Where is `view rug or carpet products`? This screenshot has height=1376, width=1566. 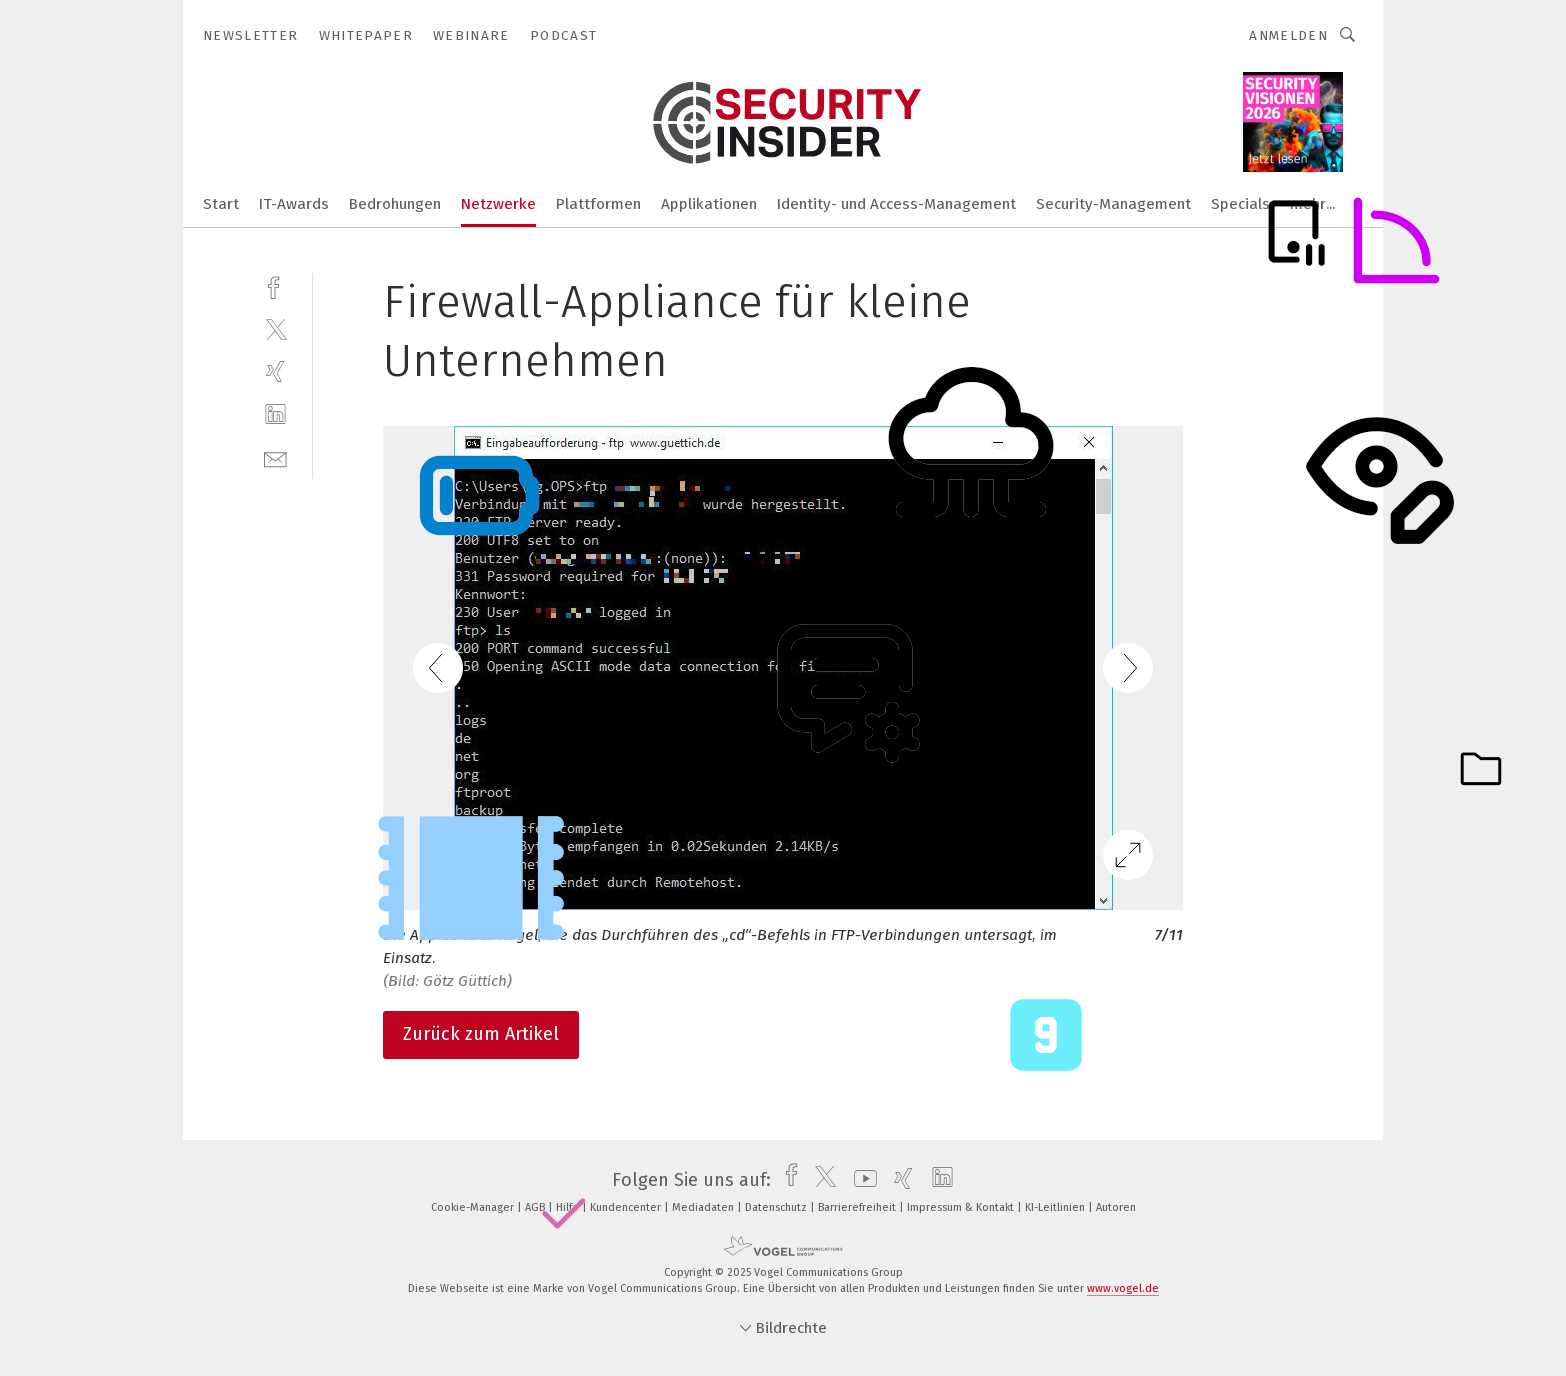 view rug or carpet products is located at coordinates (471, 878).